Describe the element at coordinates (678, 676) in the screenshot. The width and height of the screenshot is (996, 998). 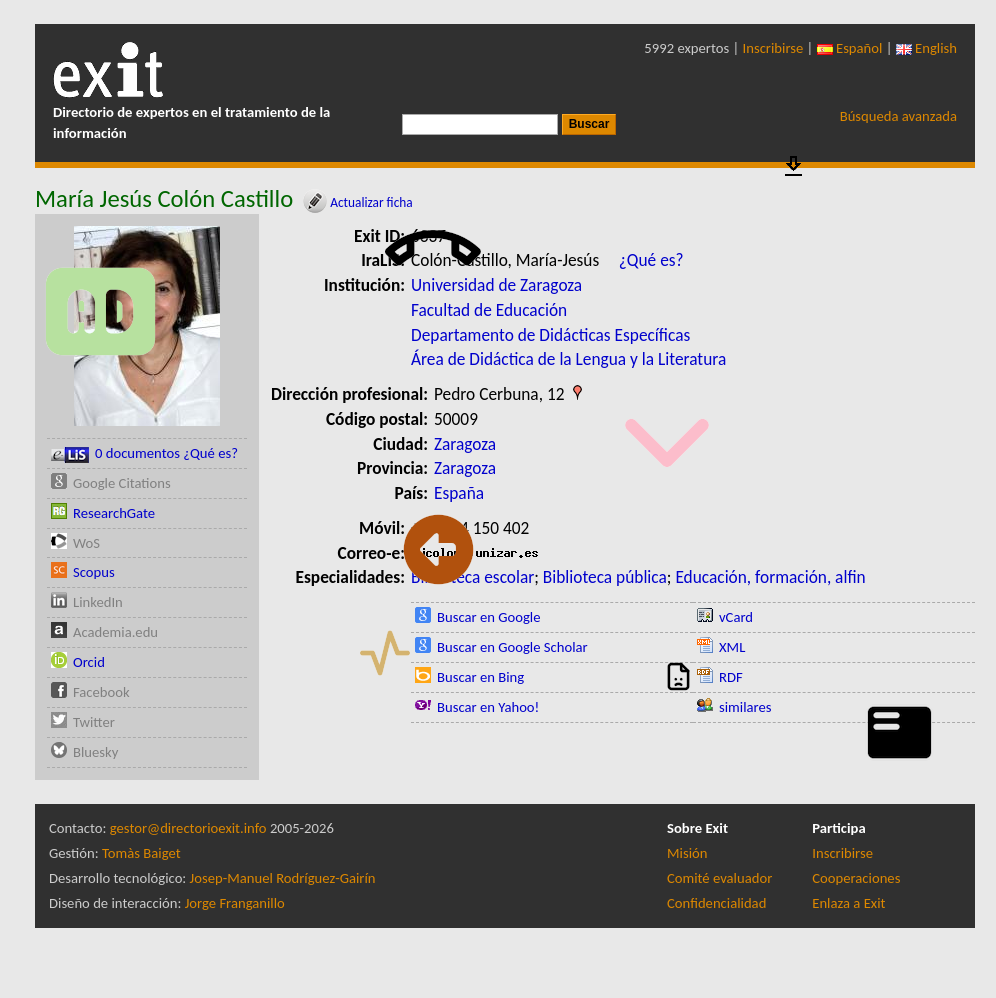
I see `file not found or missing document` at that location.